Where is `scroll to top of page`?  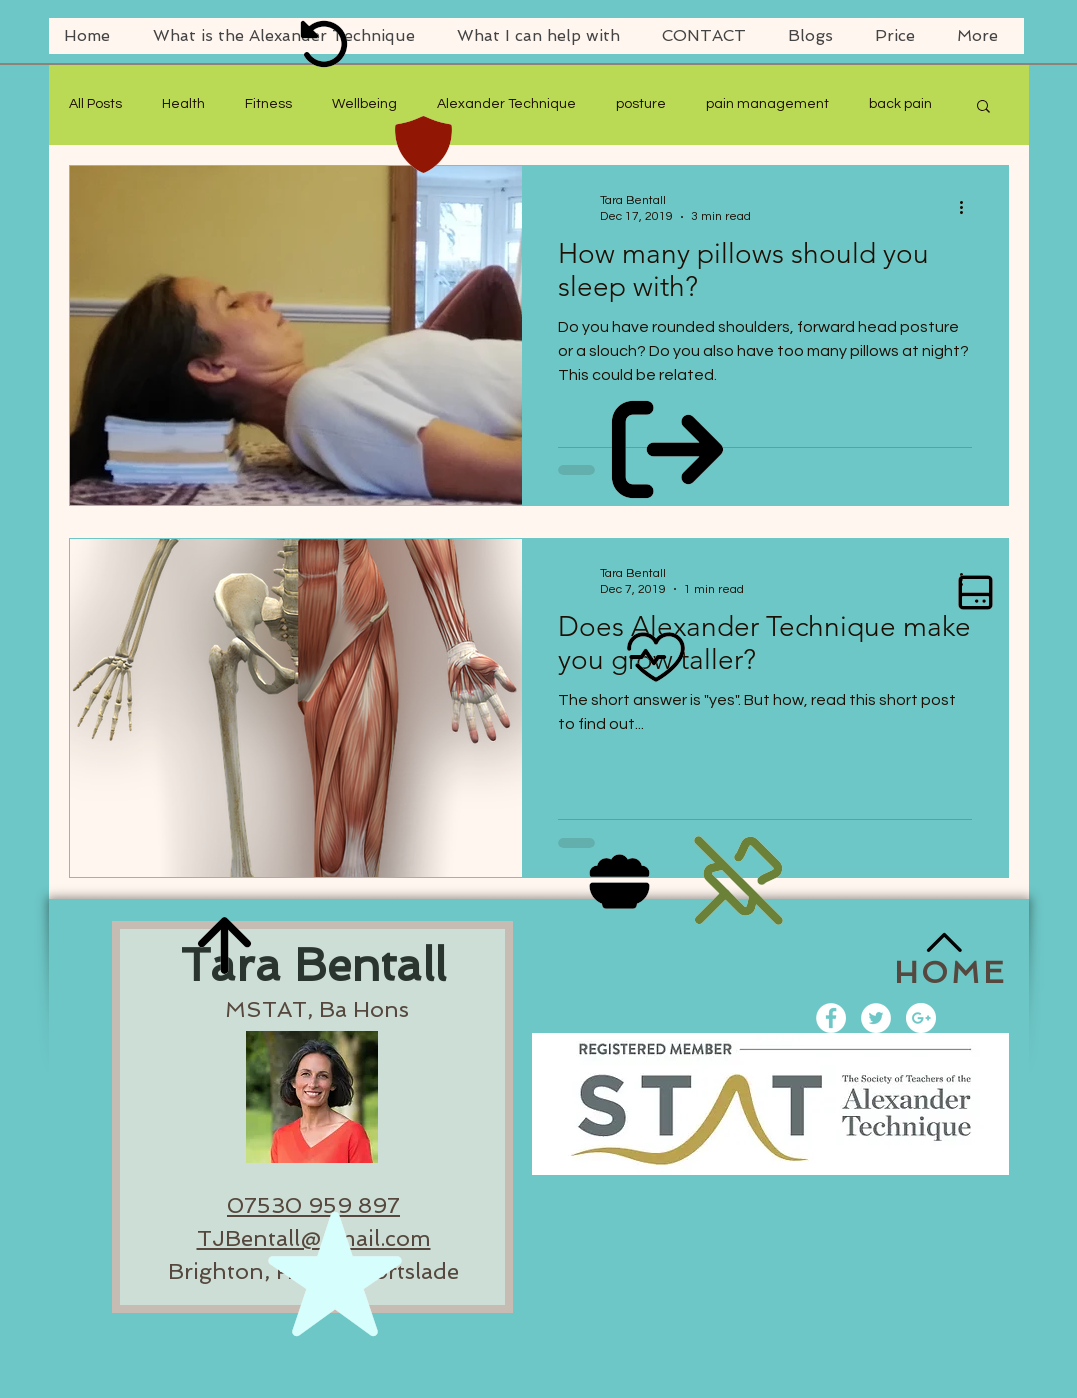
scroll to top of page is located at coordinates (224, 945).